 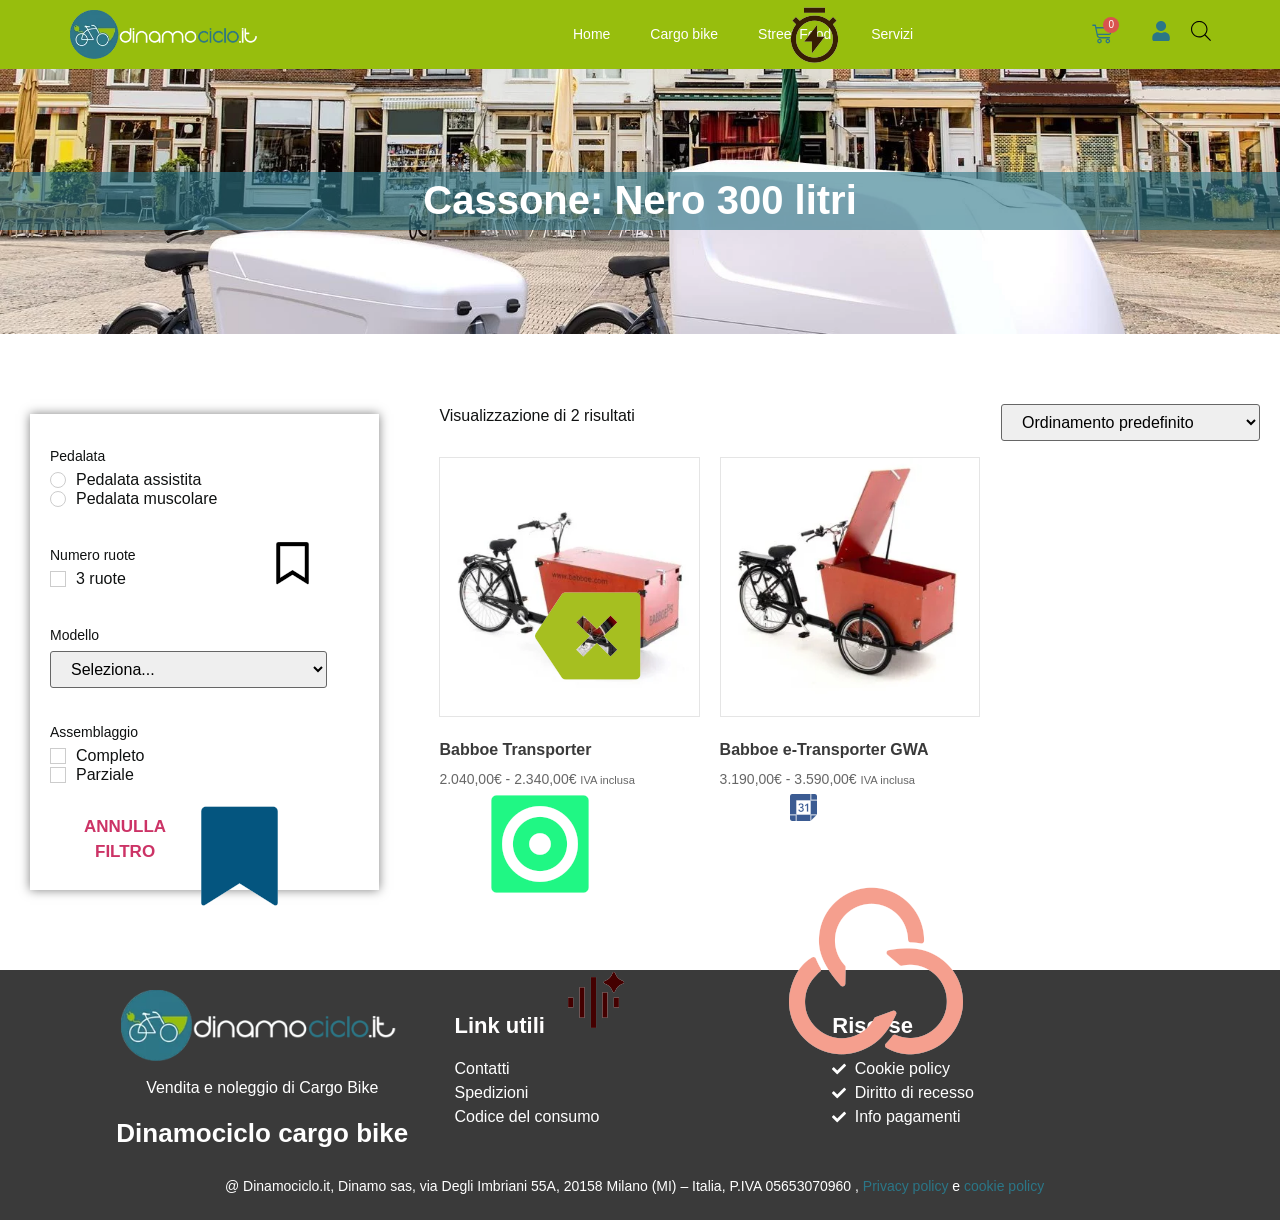 I want to click on activate AI voice assistant, so click(x=593, y=1002).